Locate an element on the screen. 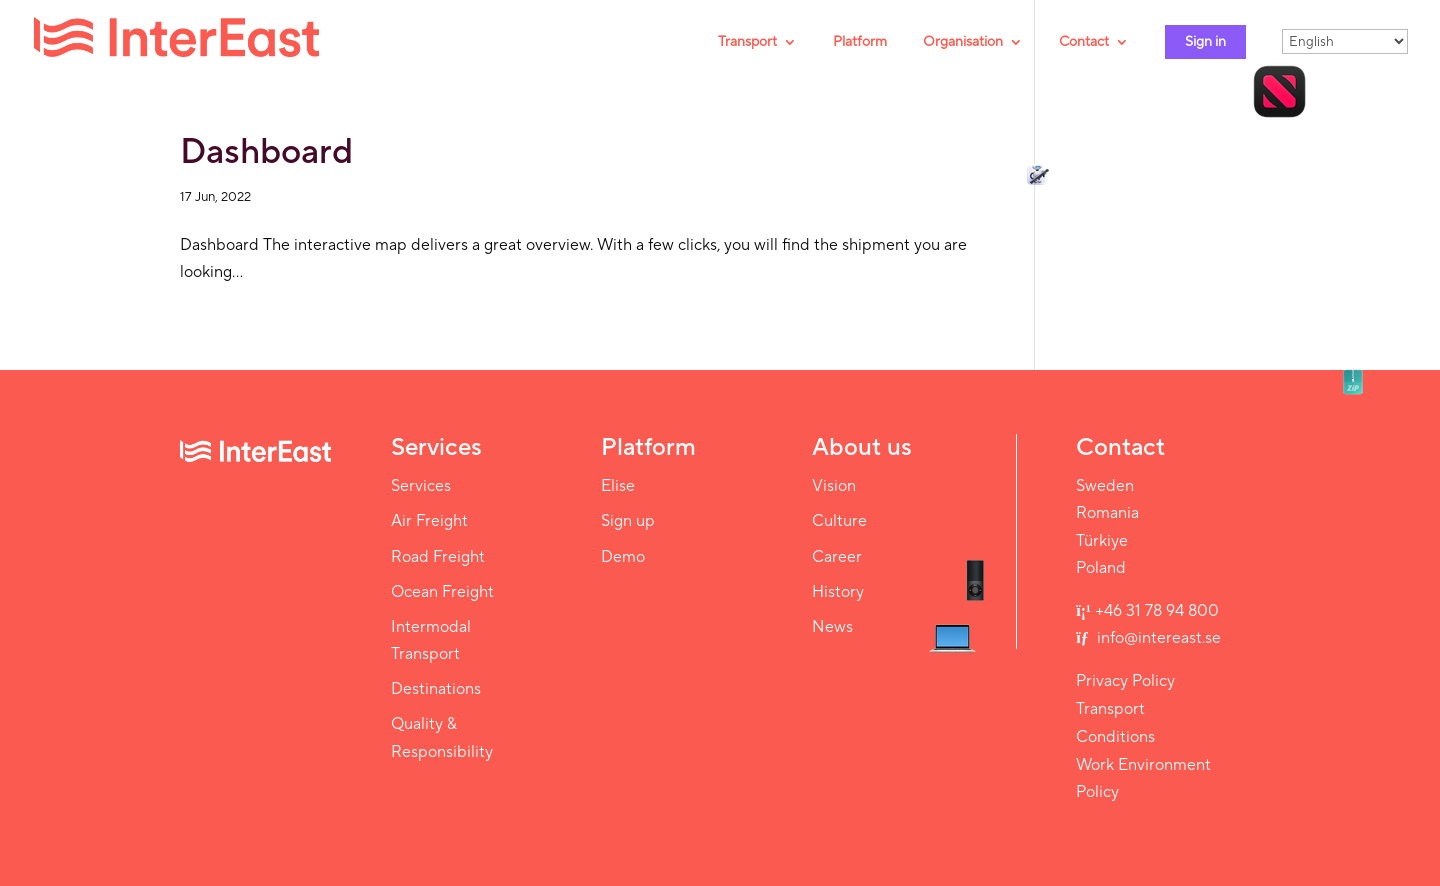 Image resolution: width=1440 pixels, height=886 pixels. open the Apple News app is located at coordinates (1279, 91).